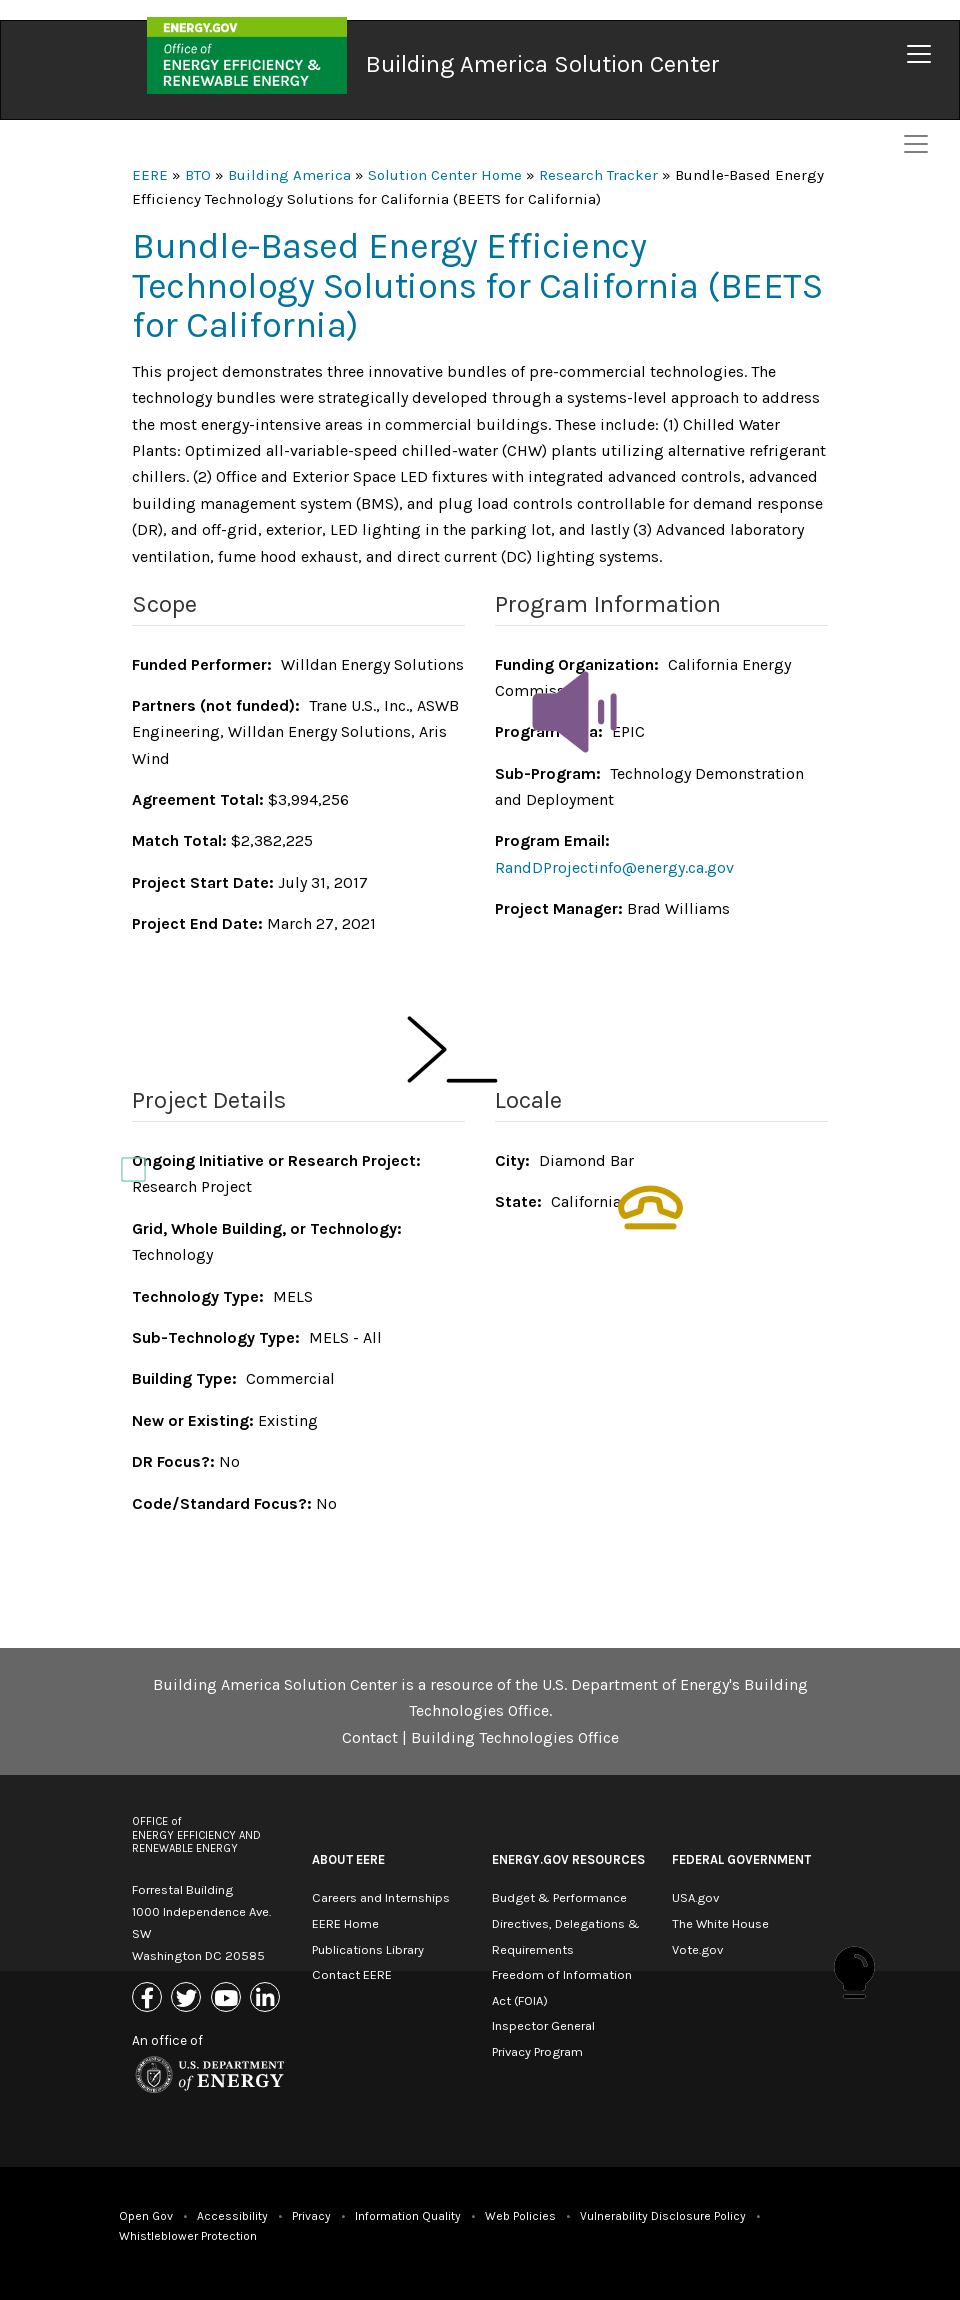  What do you see at coordinates (854, 1972) in the screenshot?
I see `view tips or helpful suggestions` at bounding box center [854, 1972].